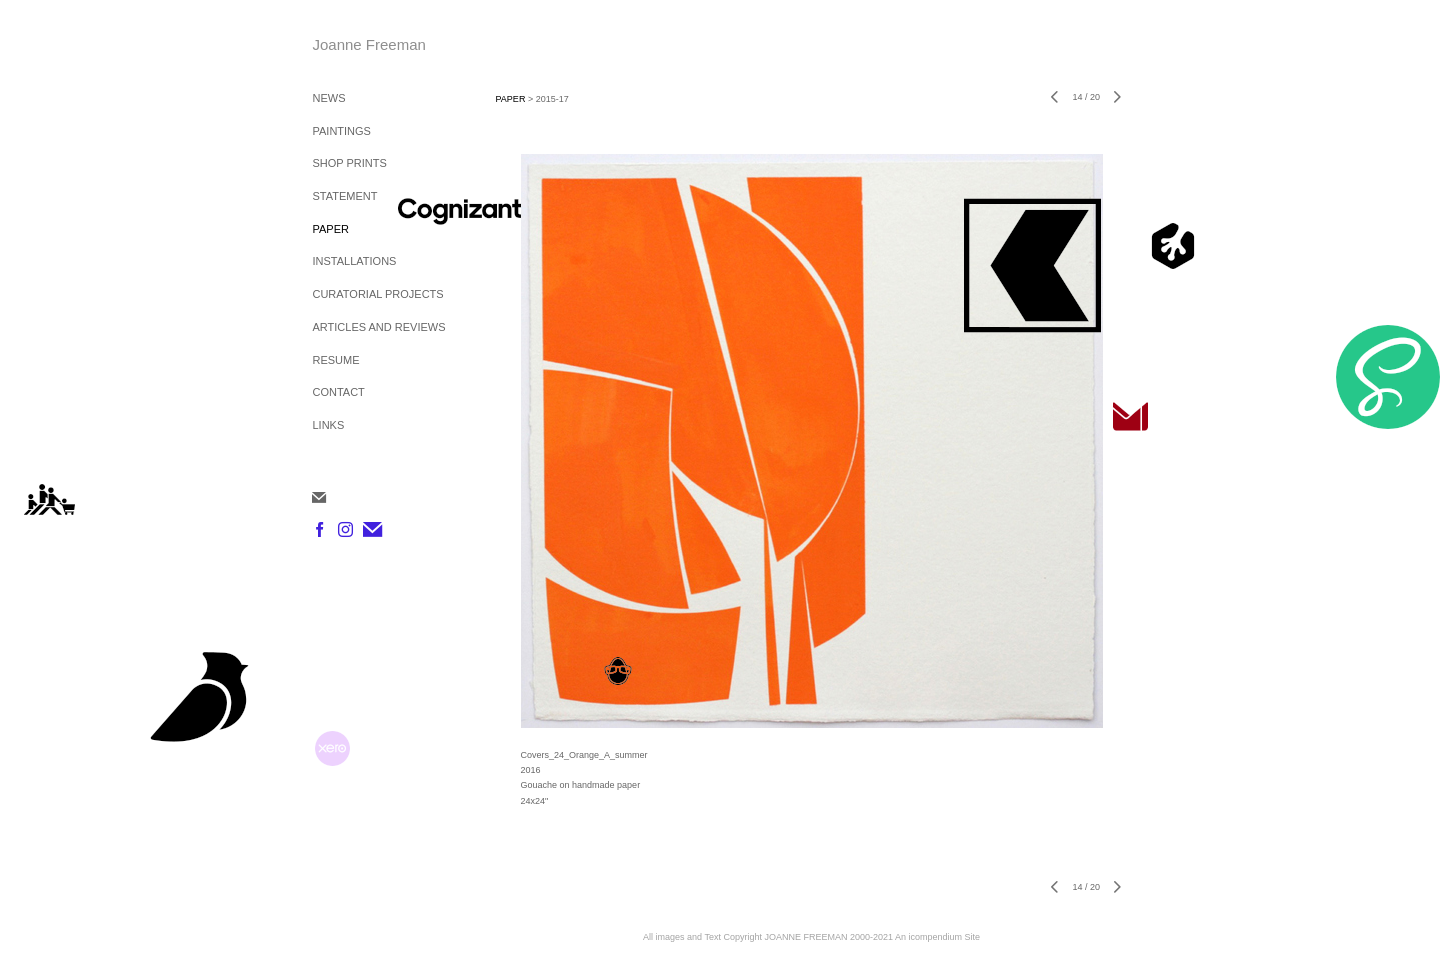 Image resolution: width=1440 pixels, height=960 pixels. What do you see at coordinates (332, 748) in the screenshot?
I see `open xero accounting software` at bounding box center [332, 748].